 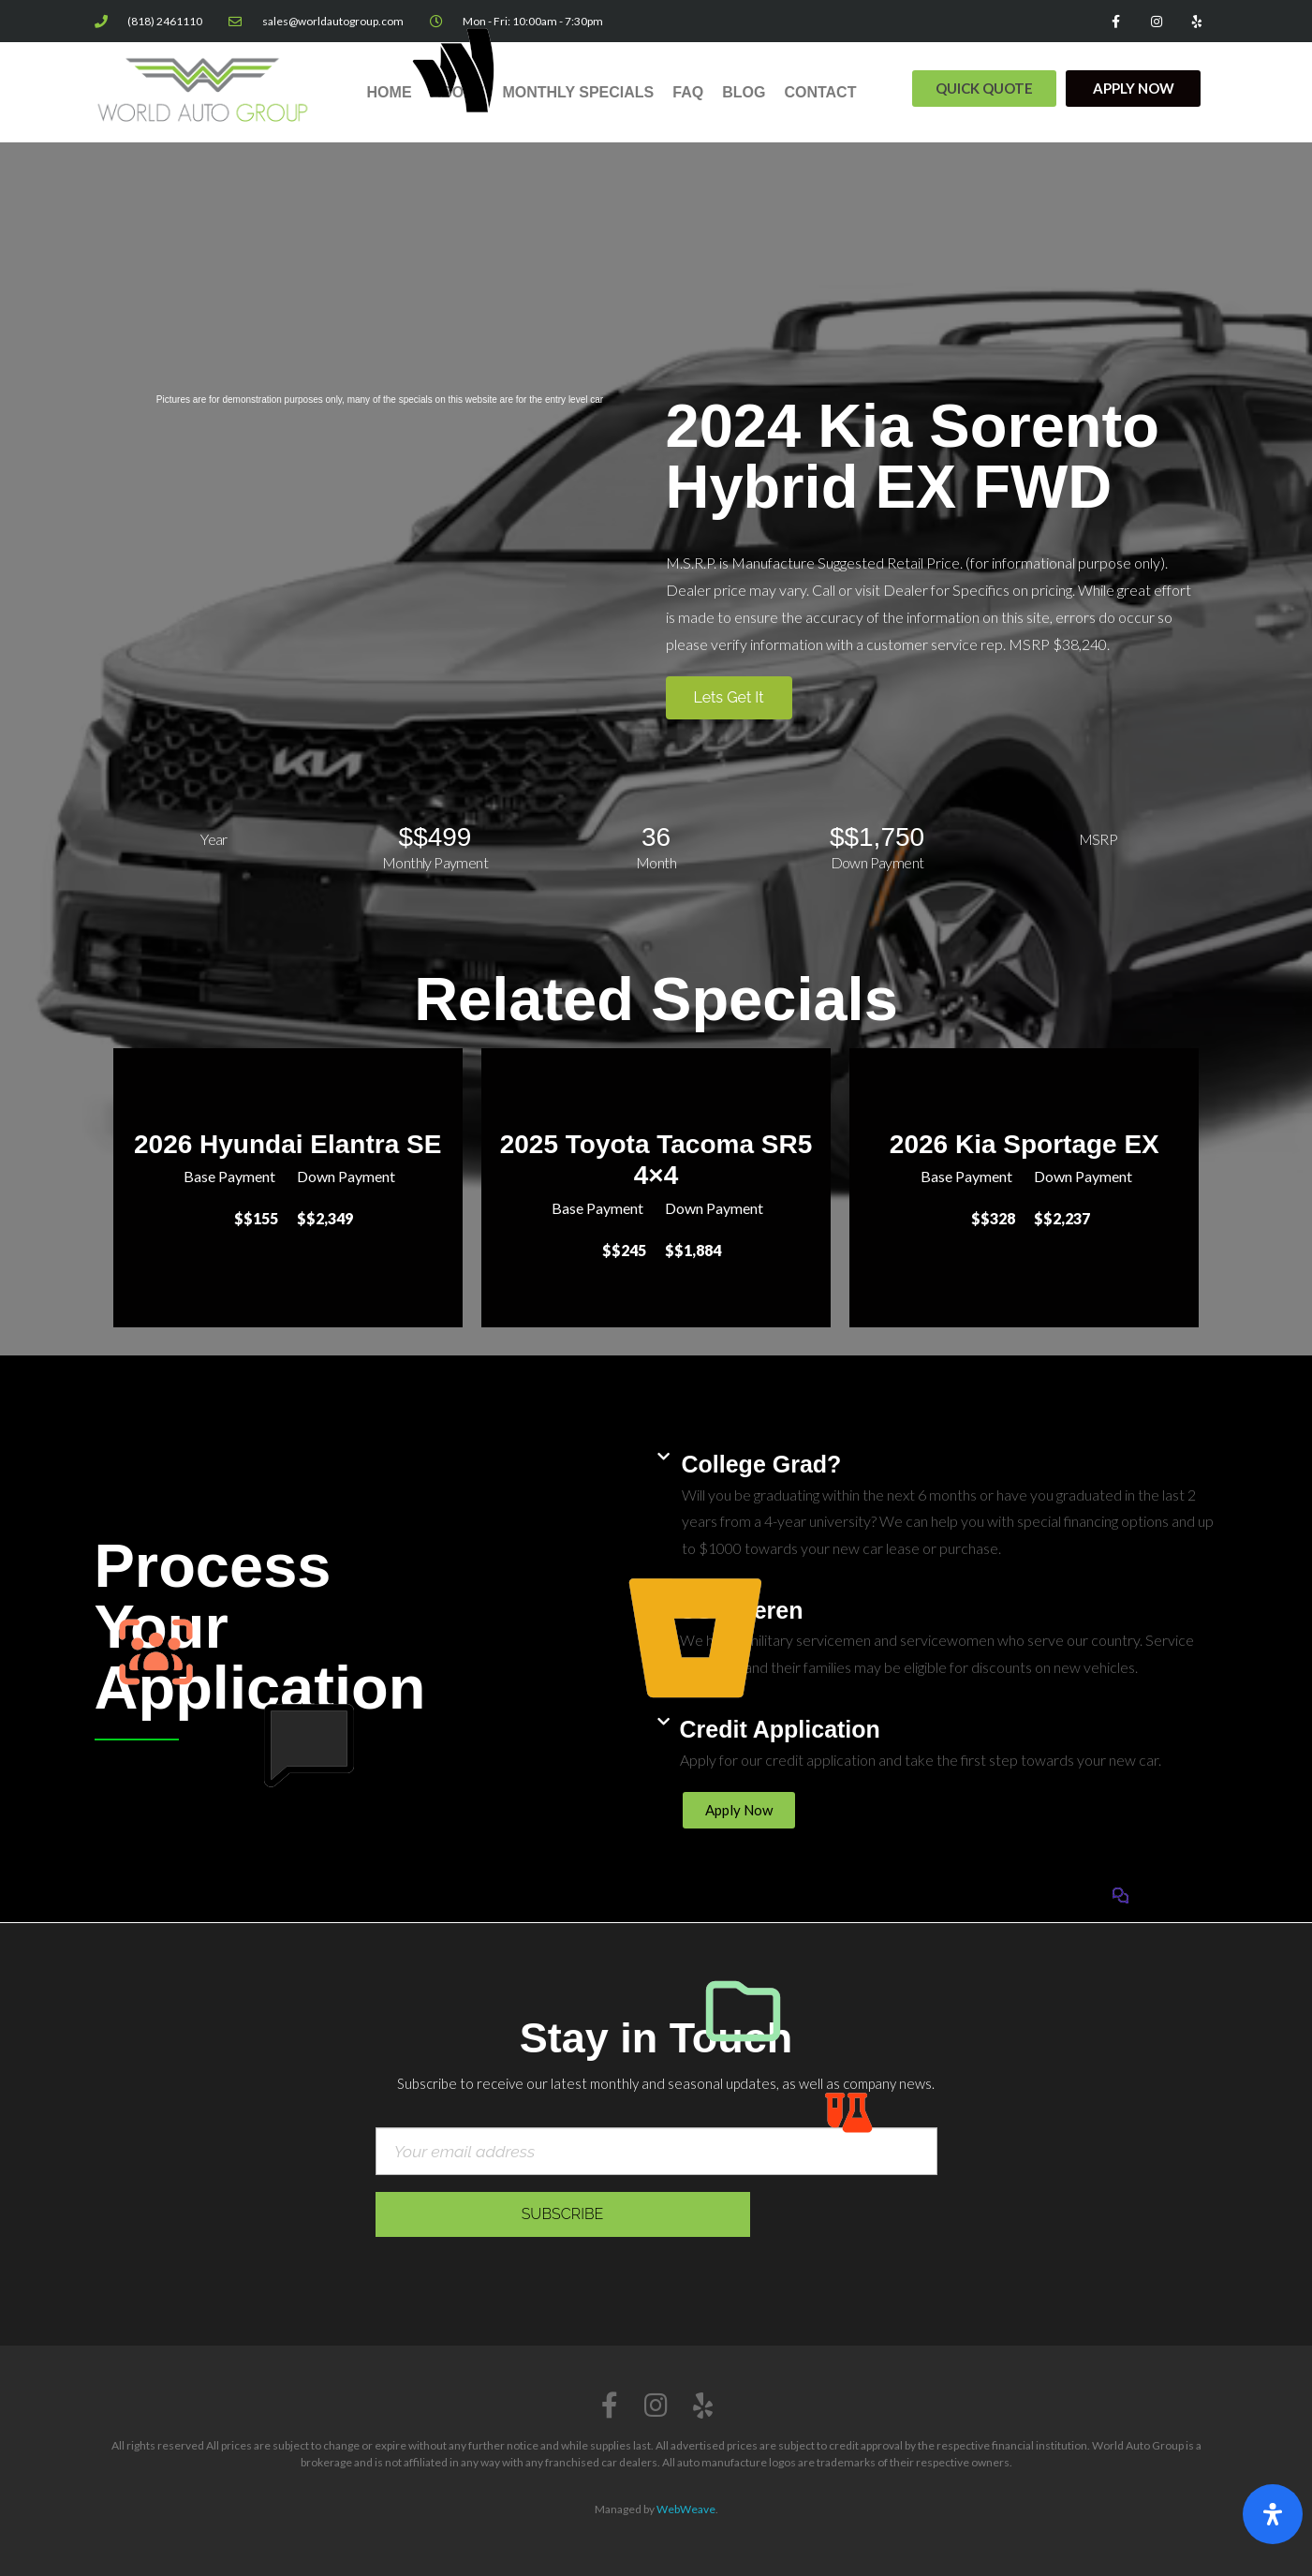 I want to click on access laboratory or science tools, so click(x=849, y=2112).